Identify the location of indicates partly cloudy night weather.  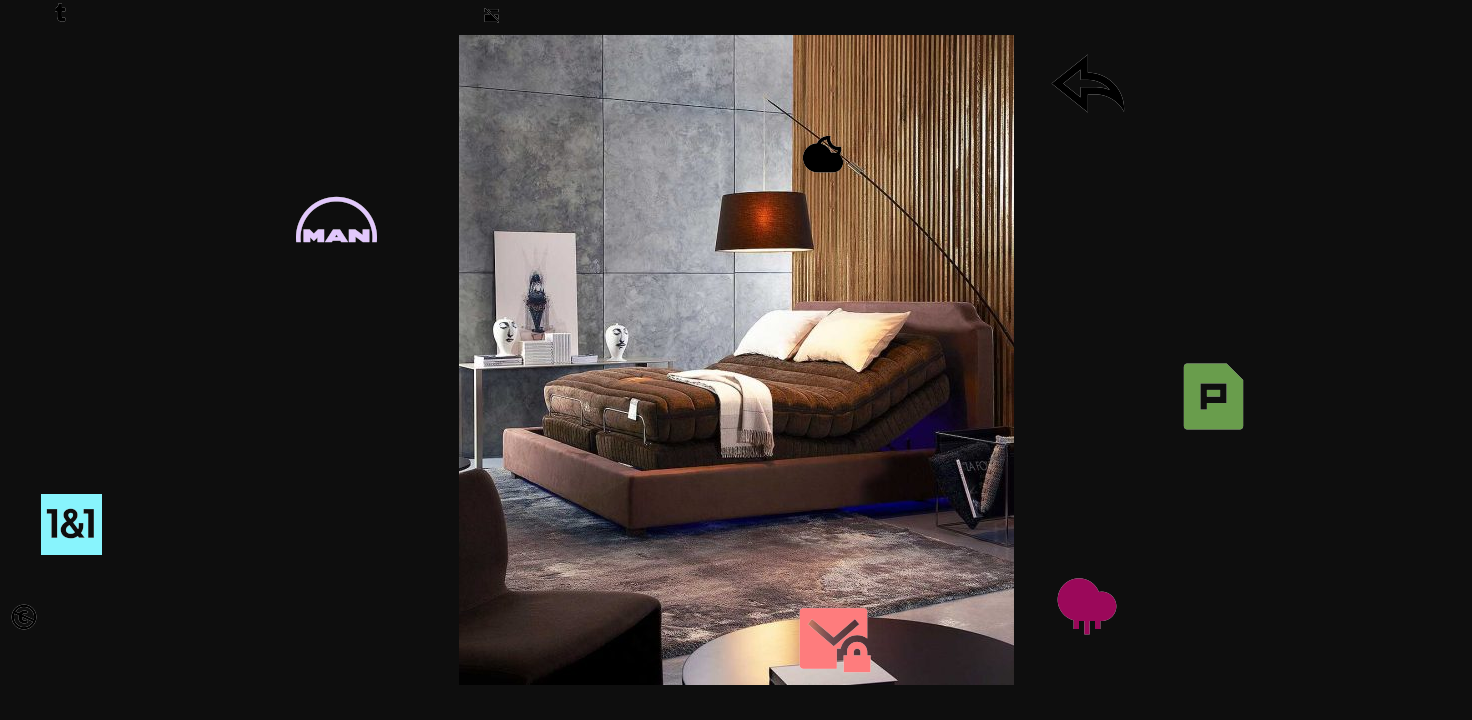
(823, 156).